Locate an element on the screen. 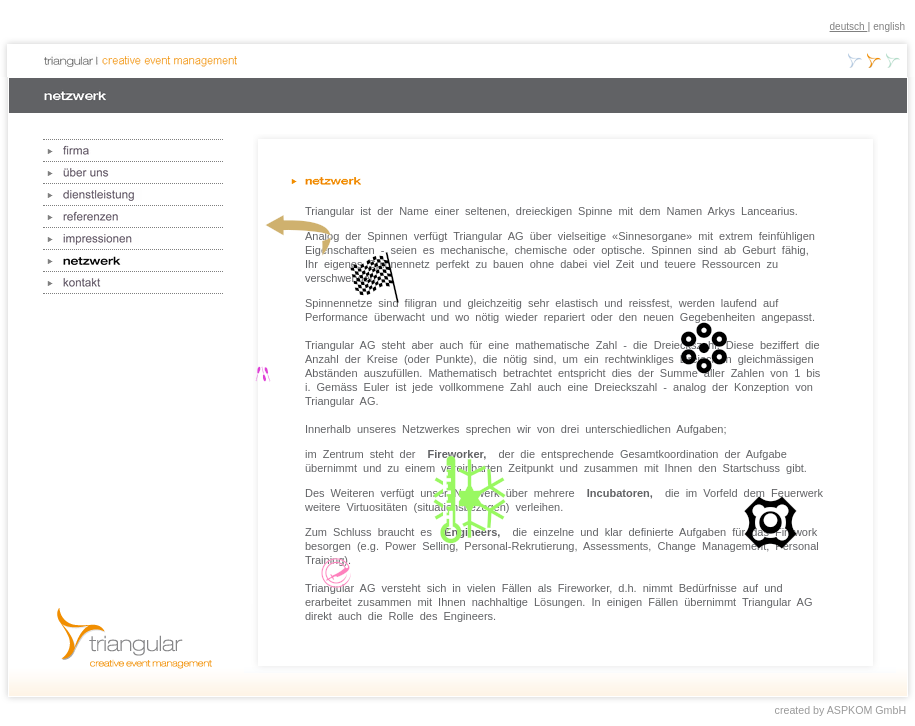 The width and height of the screenshot is (915, 726). swipe left gesture indicator is located at coordinates (297, 233).